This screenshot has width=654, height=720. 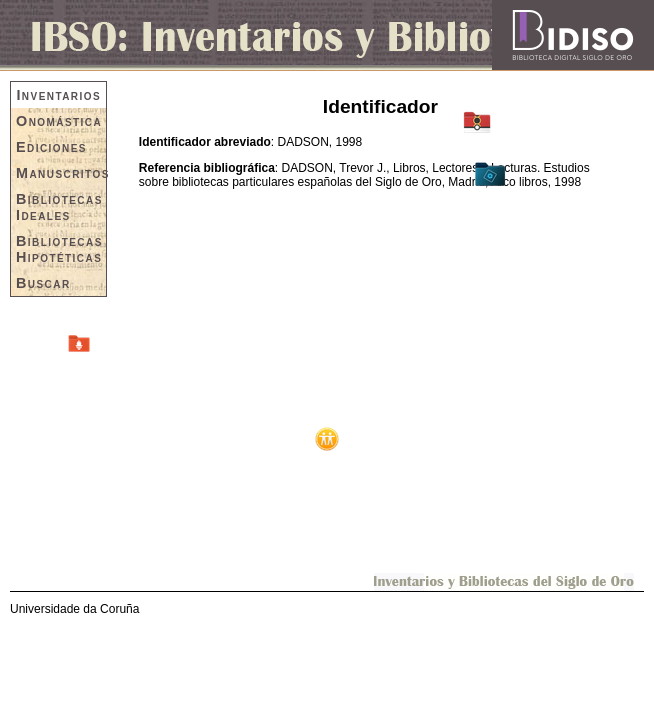 I want to click on open find my friends, so click(x=327, y=439).